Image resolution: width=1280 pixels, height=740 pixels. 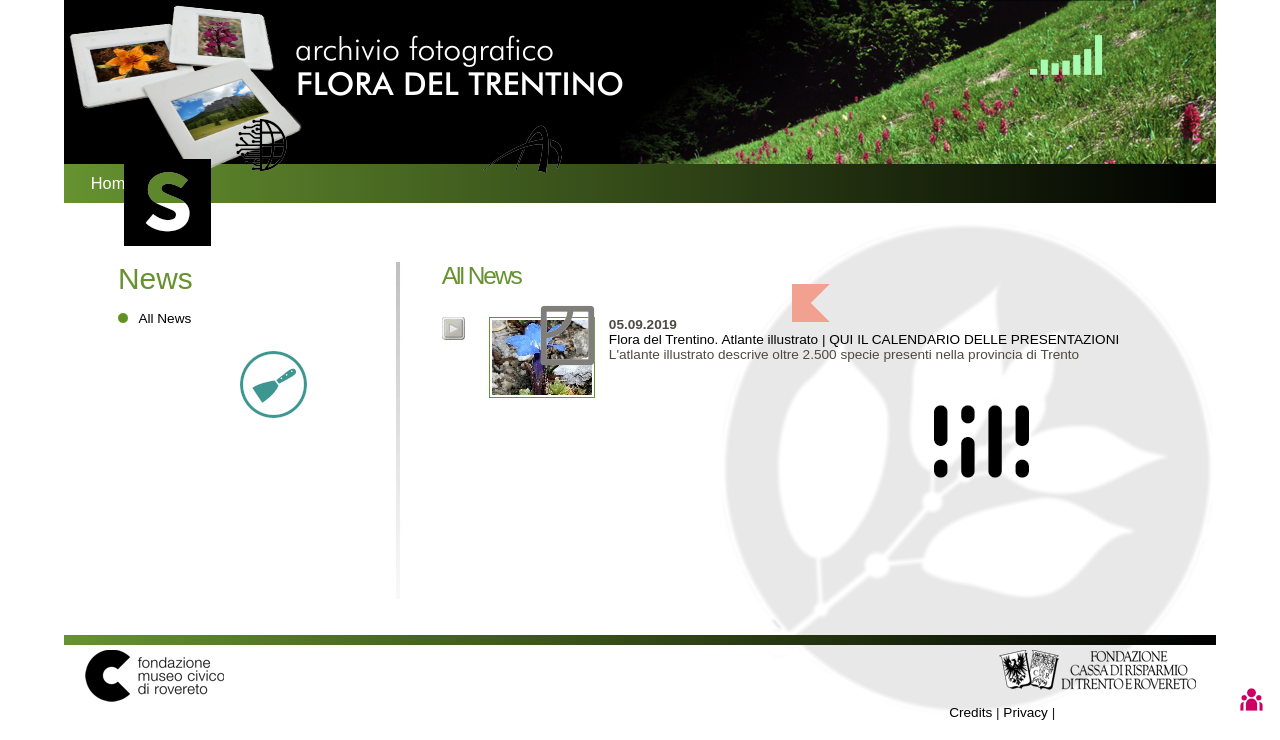 I want to click on elavon payment services logo, so click(x=522, y=149).